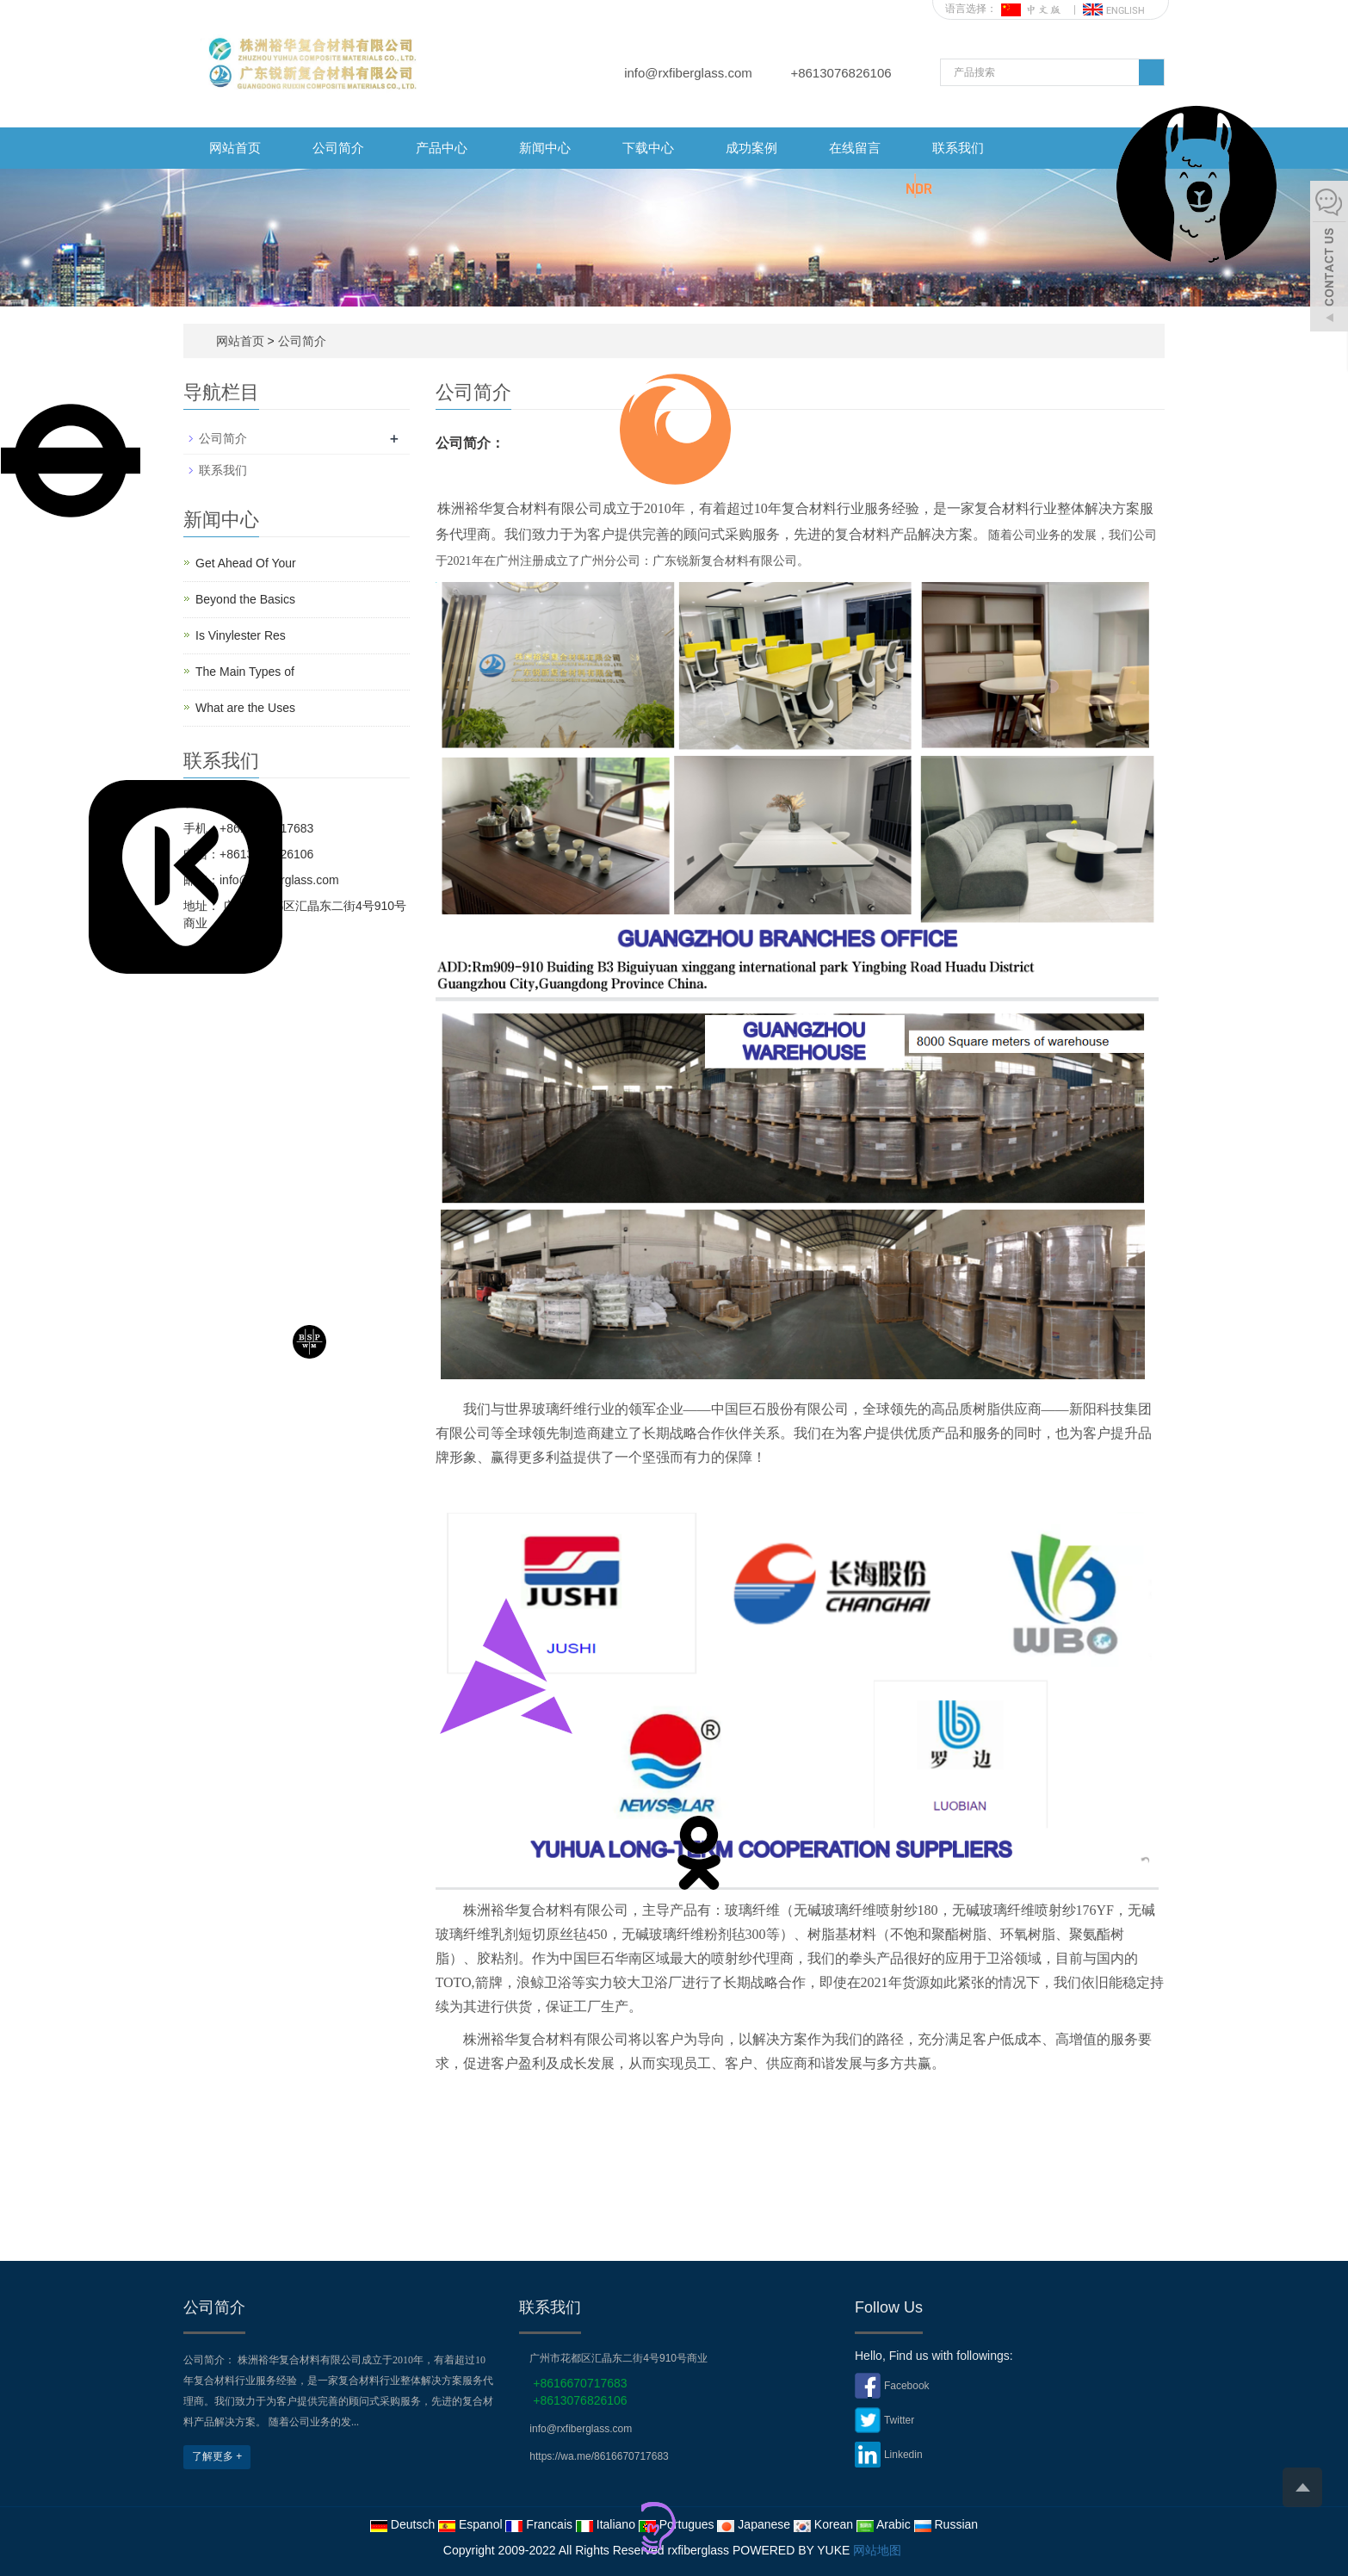  I want to click on open jabber messaging app, so click(659, 2528).